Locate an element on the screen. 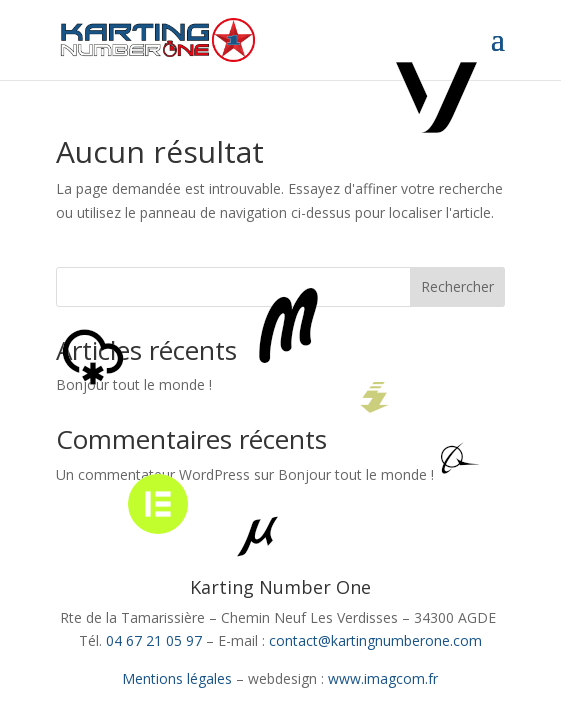  indicates snowy weather conditions is located at coordinates (93, 357).